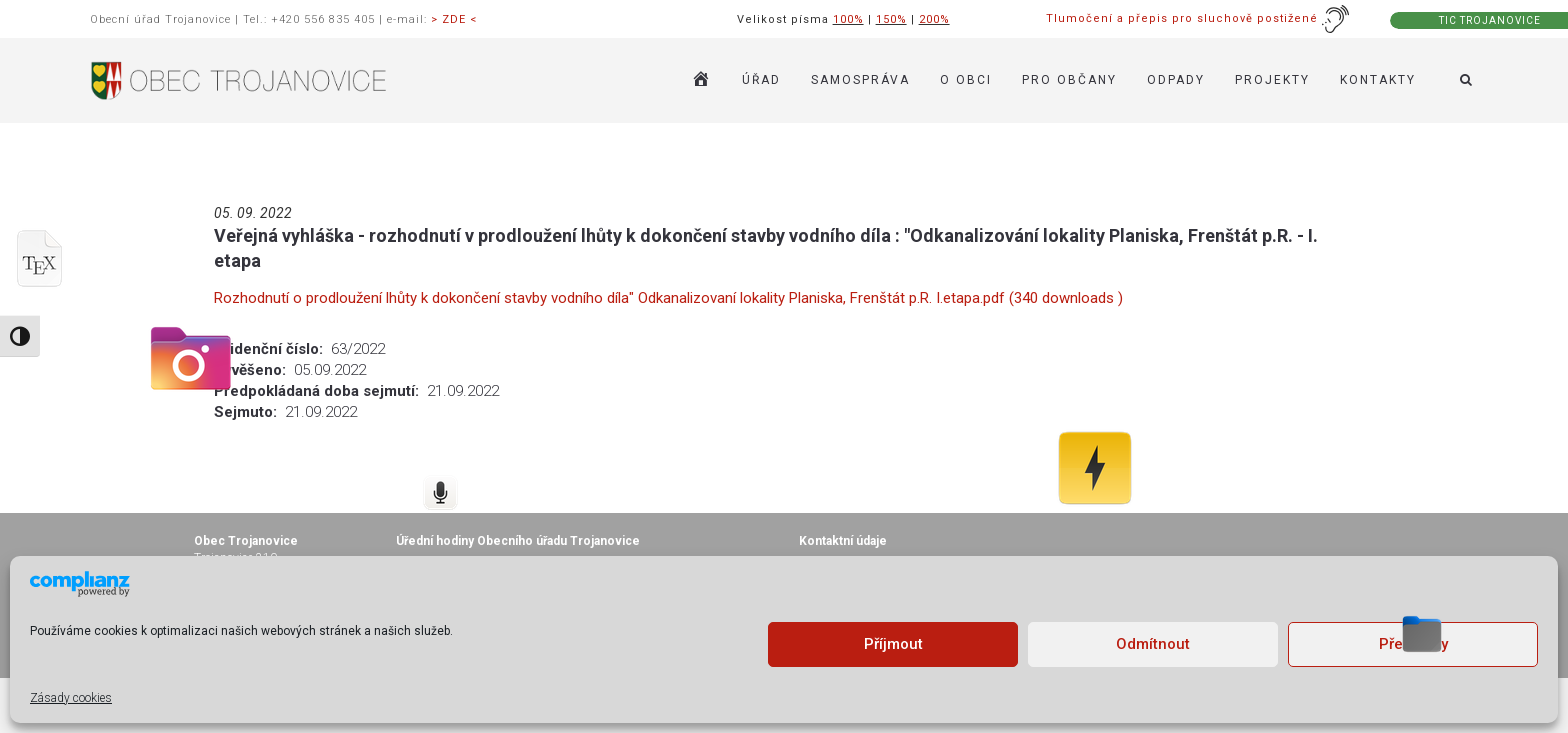 Image resolution: width=1568 pixels, height=733 pixels. Describe the element at coordinates (190, 360) in the screenshot. I see `open instagram media folder` at that location.